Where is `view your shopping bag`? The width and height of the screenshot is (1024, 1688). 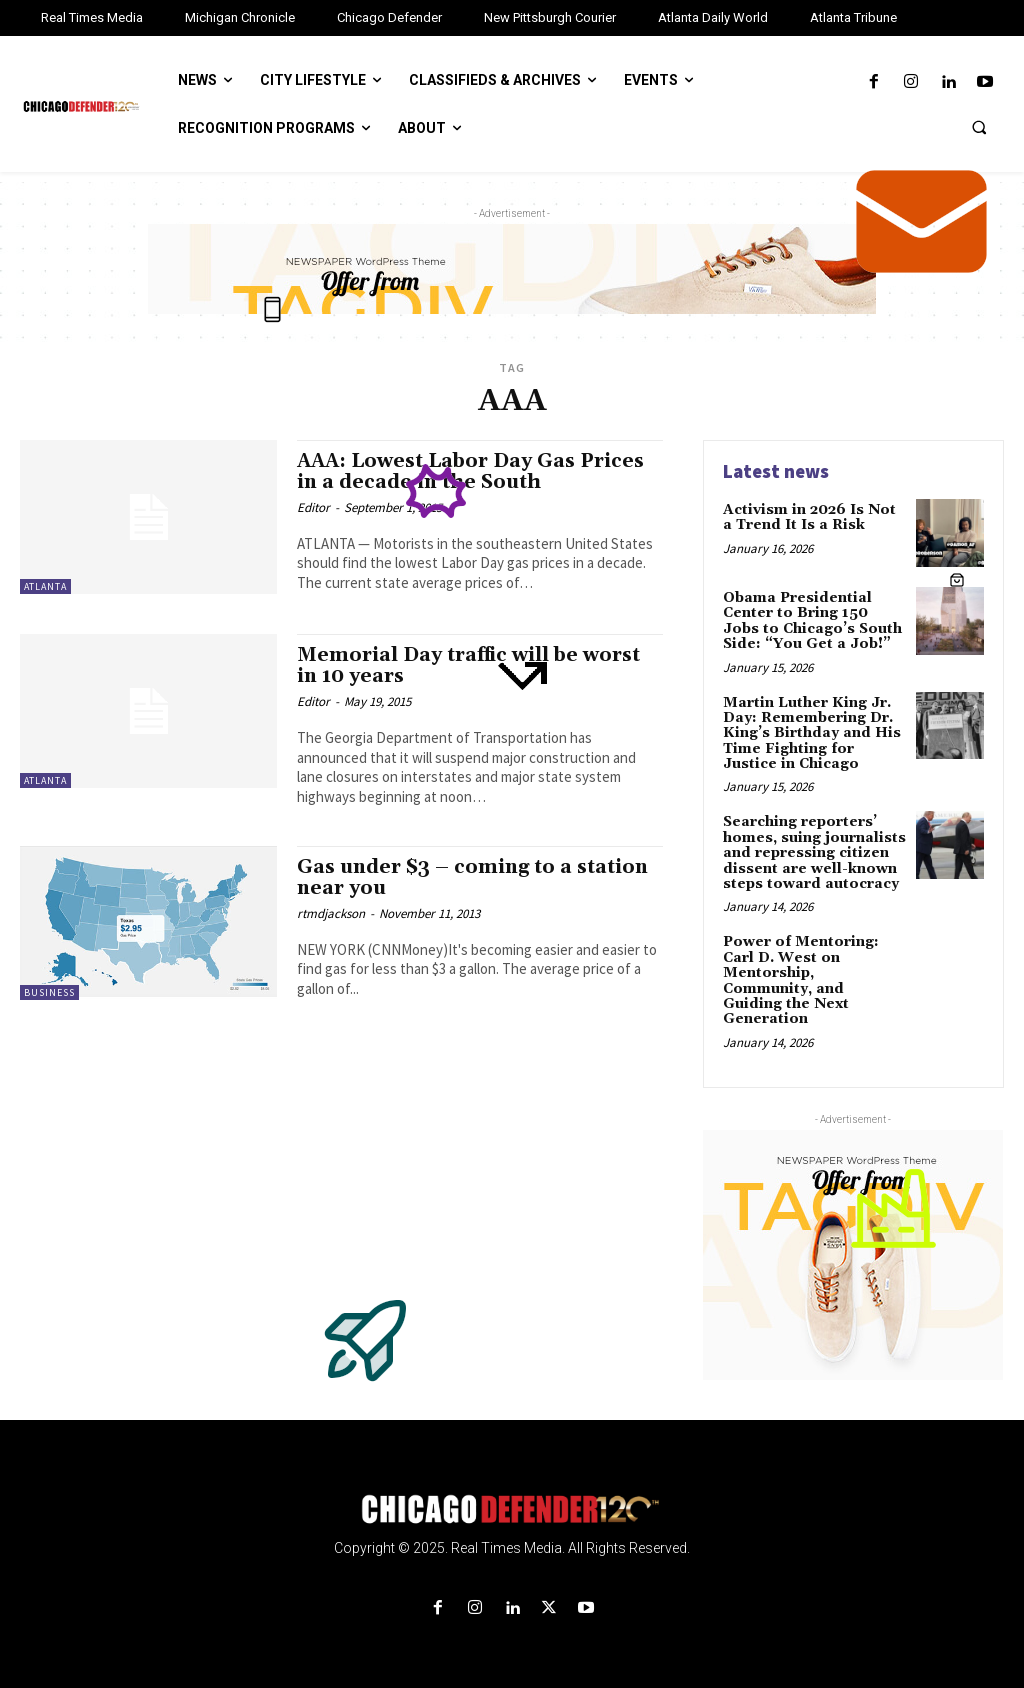 view your shopping bag is located at coordinates (957, 580).